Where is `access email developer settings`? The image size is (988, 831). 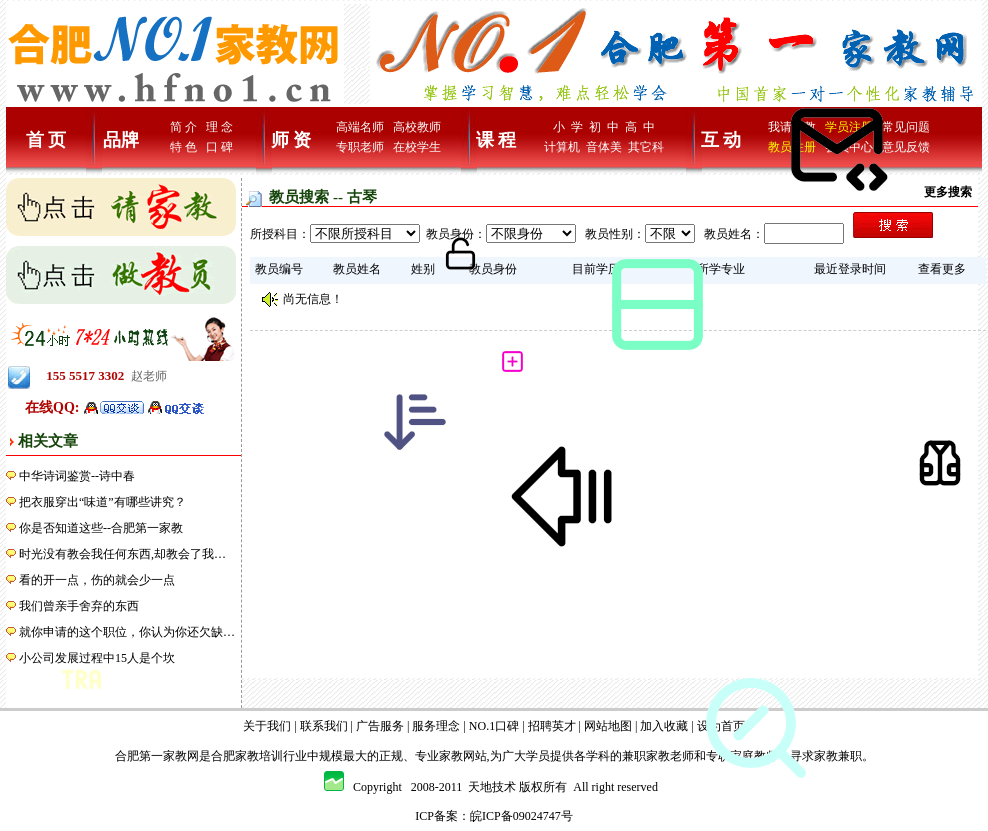
access email developer settings is located at coordinates (837, 145).